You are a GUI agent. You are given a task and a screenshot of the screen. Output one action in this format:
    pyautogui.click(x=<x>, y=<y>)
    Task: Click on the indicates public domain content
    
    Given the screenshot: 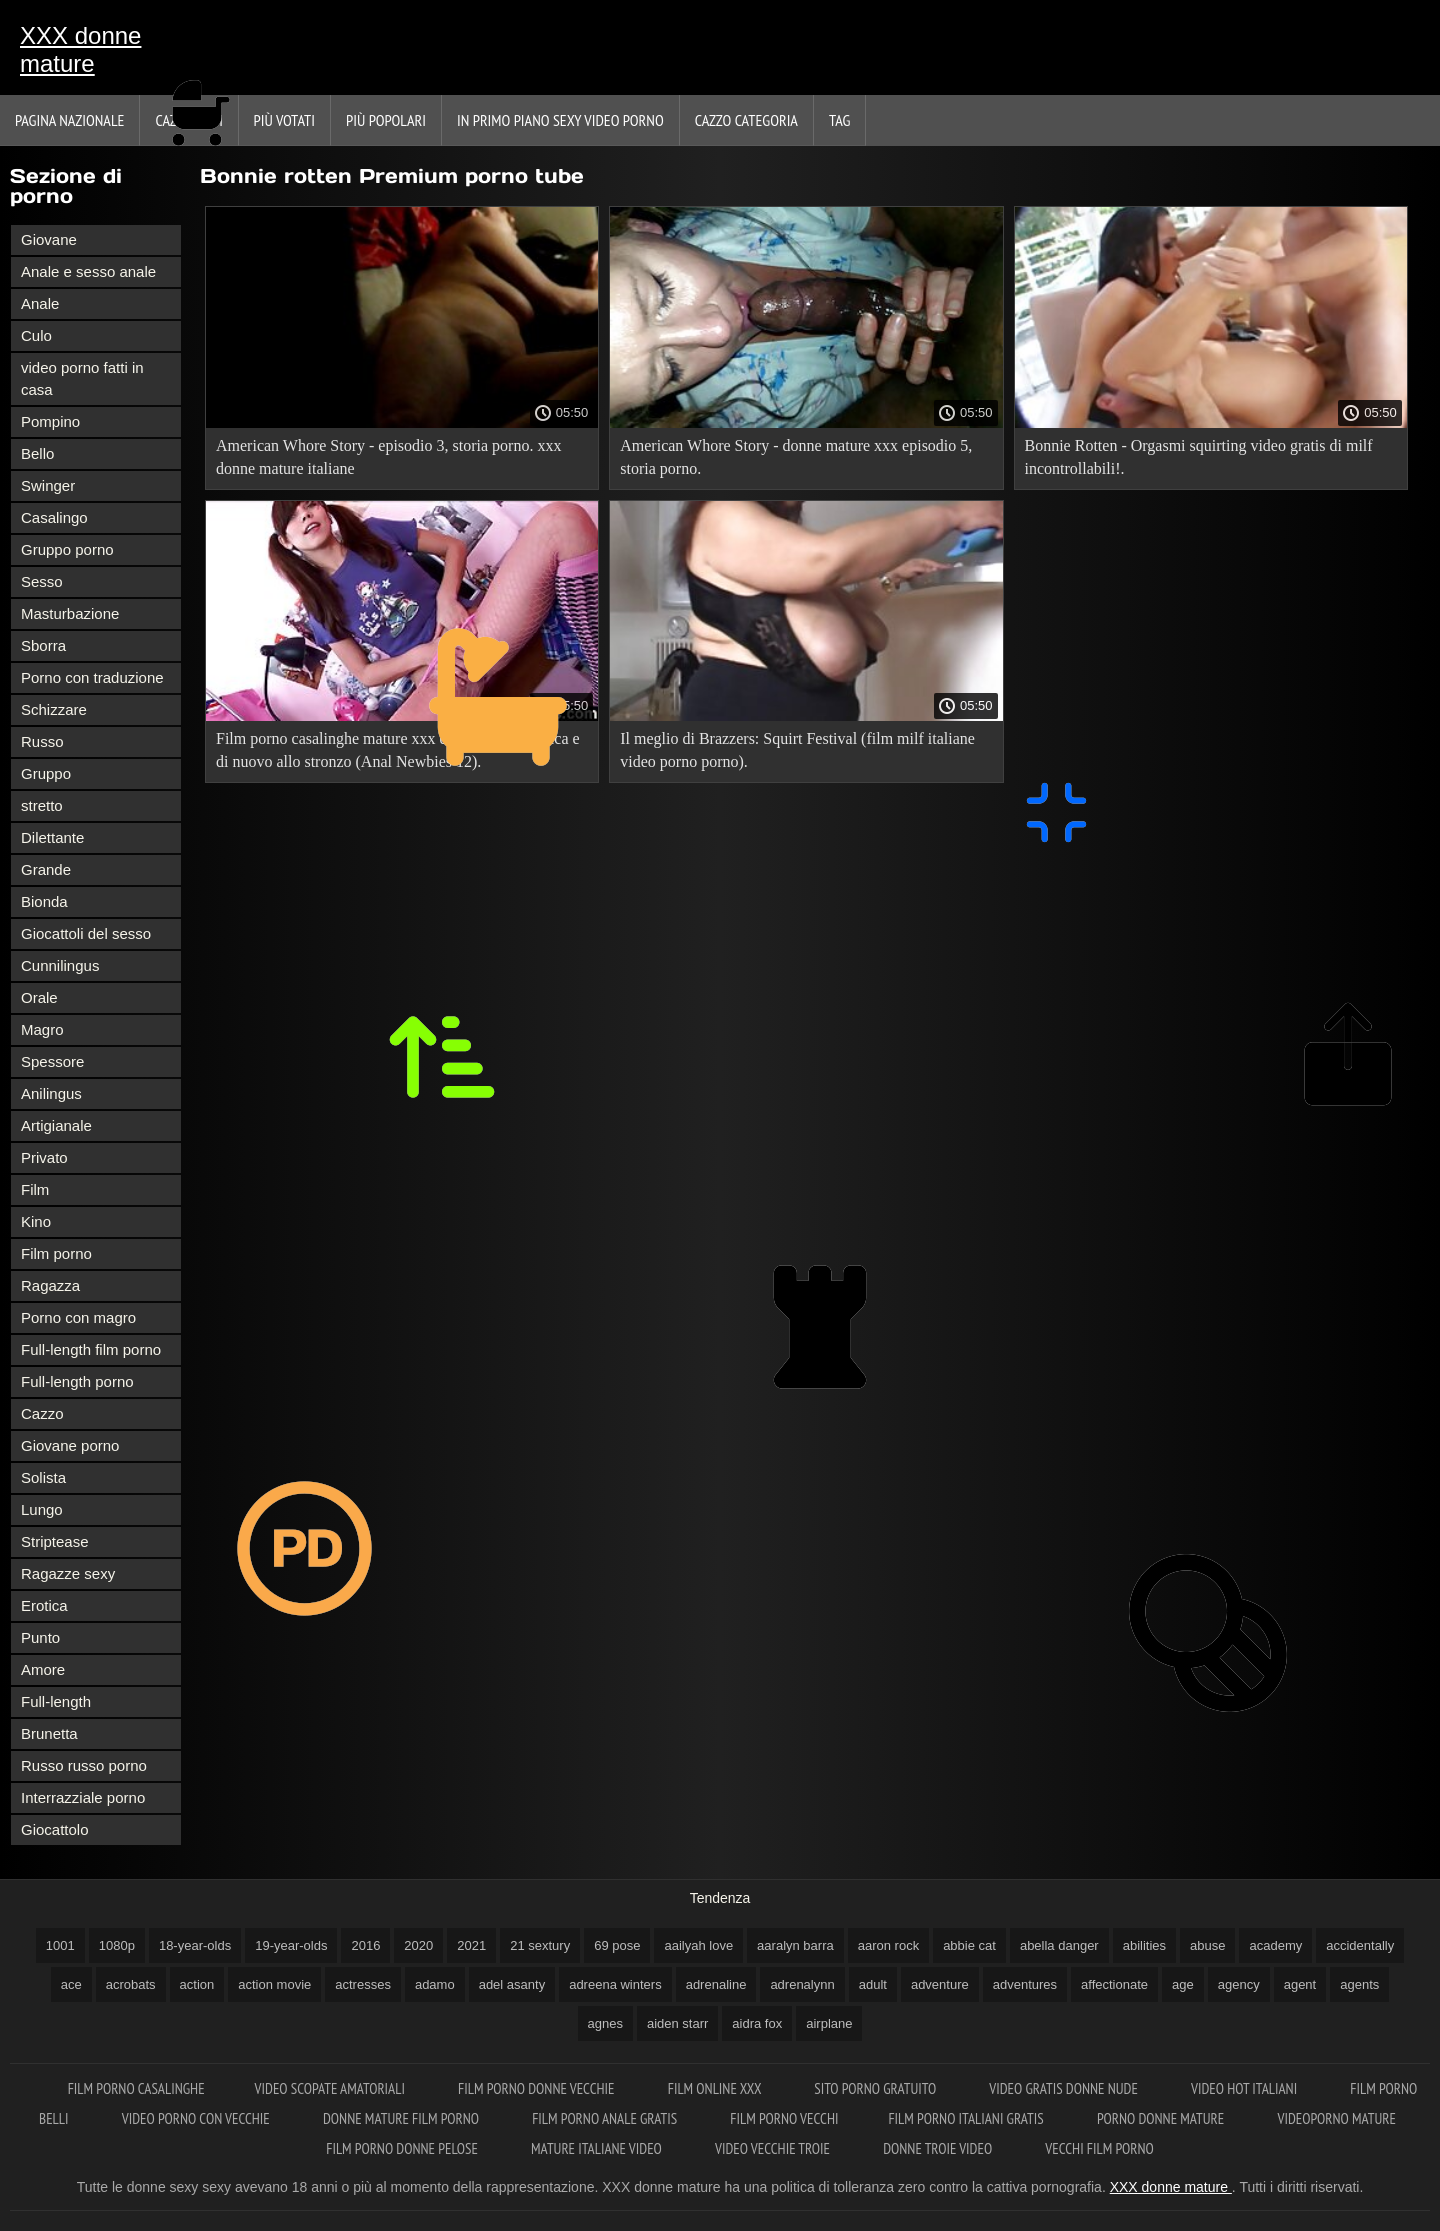 What is the action you would take?
    pyautogui.click(x=304, y=1548)
    